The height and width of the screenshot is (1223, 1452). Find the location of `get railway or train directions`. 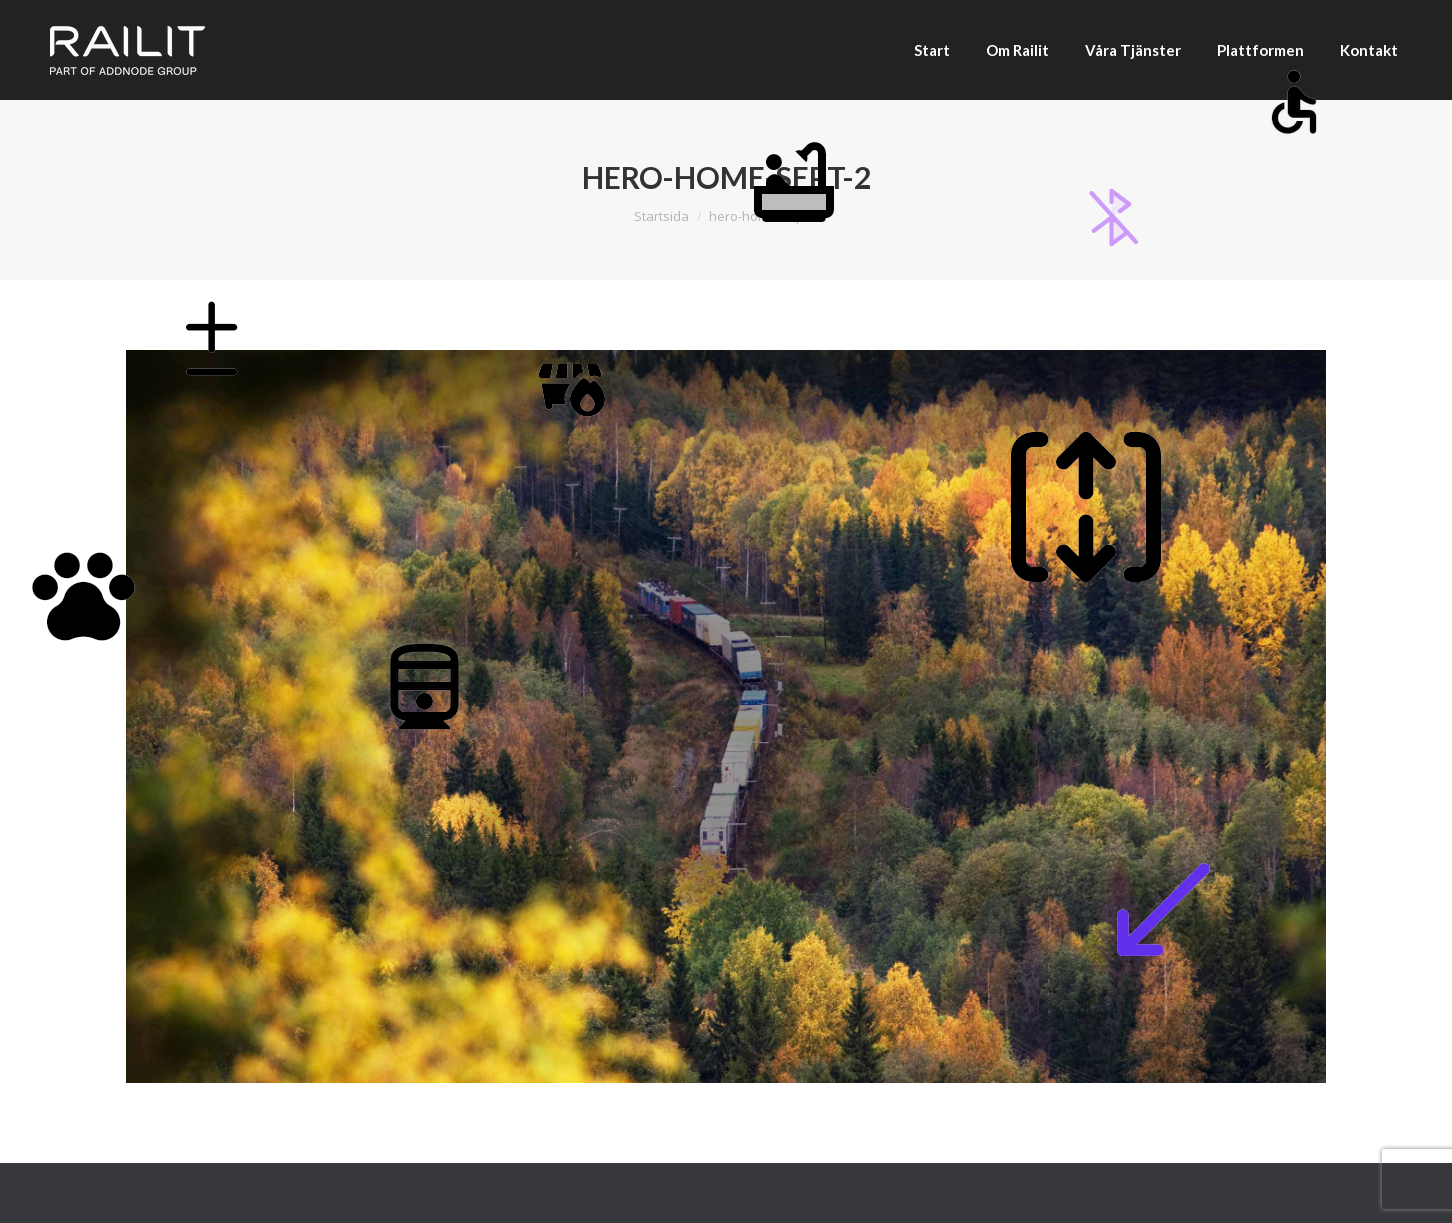

get railway or train directions is located at coordinates (424, 690).